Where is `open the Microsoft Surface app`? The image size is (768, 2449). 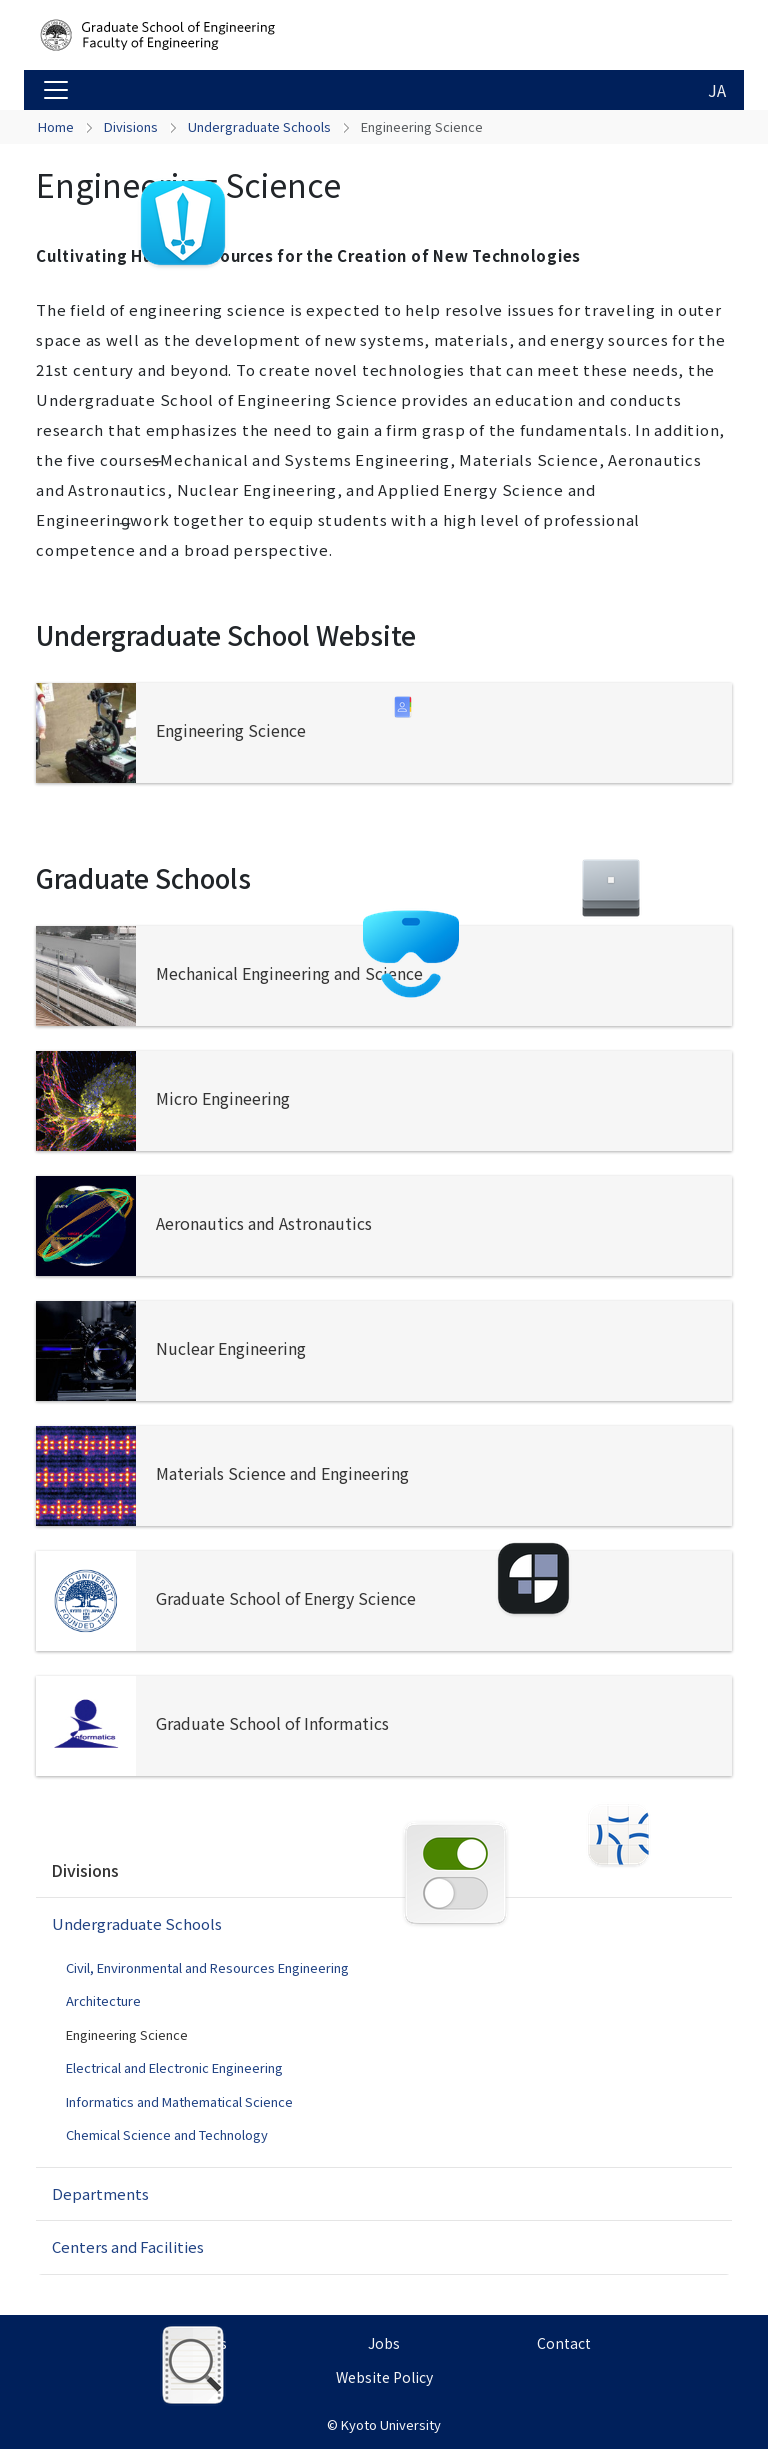
open the Microsoft Surface app is located at coordinates (611, 888).